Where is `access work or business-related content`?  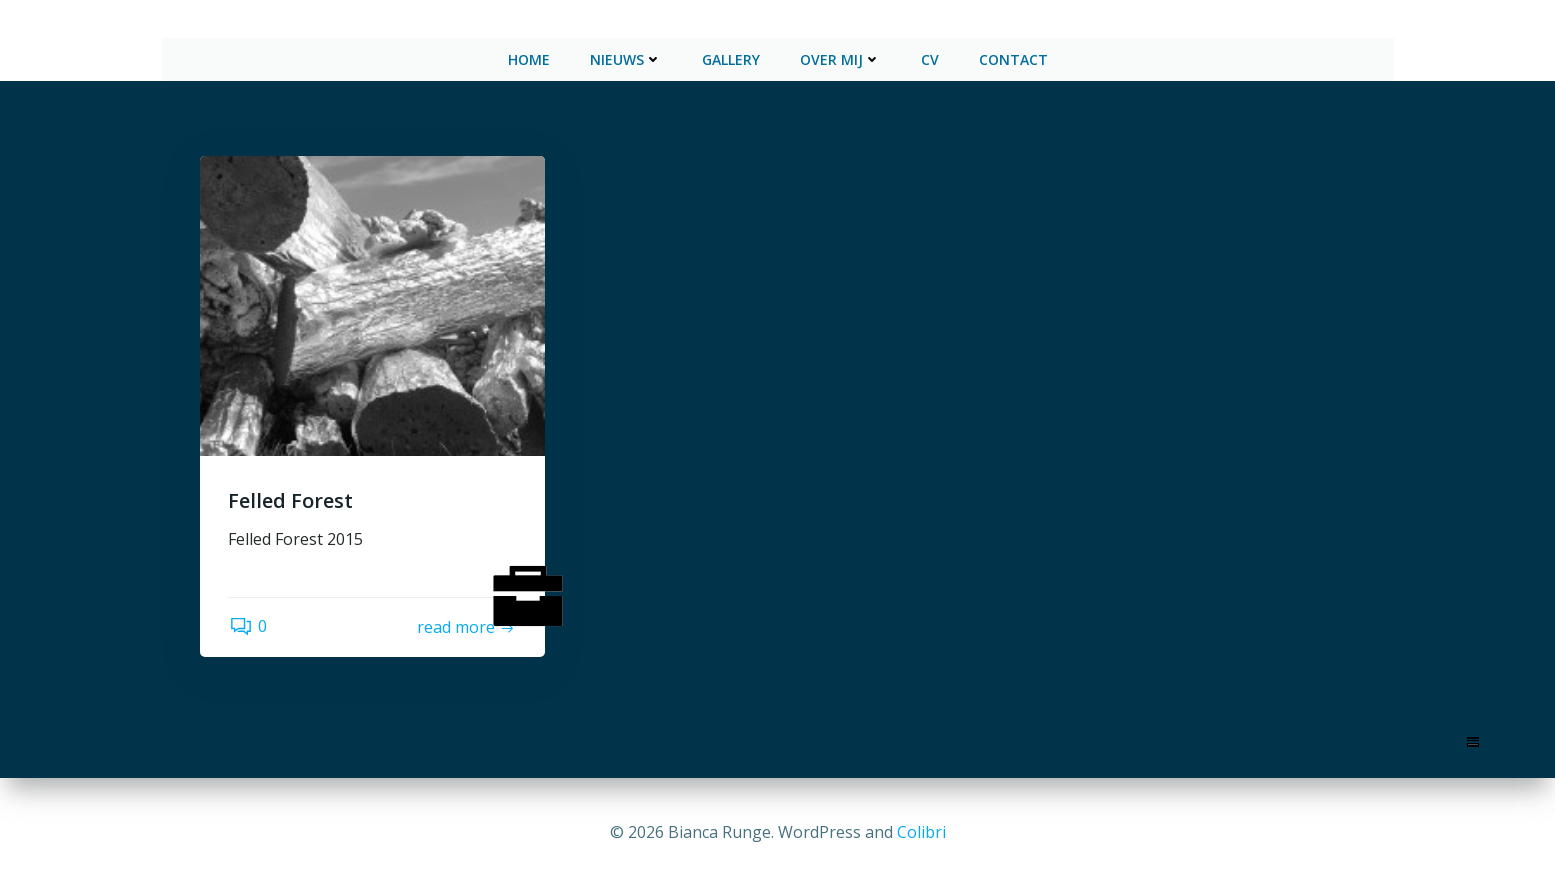
access work or business-related content is located at coordinates (528, 596).